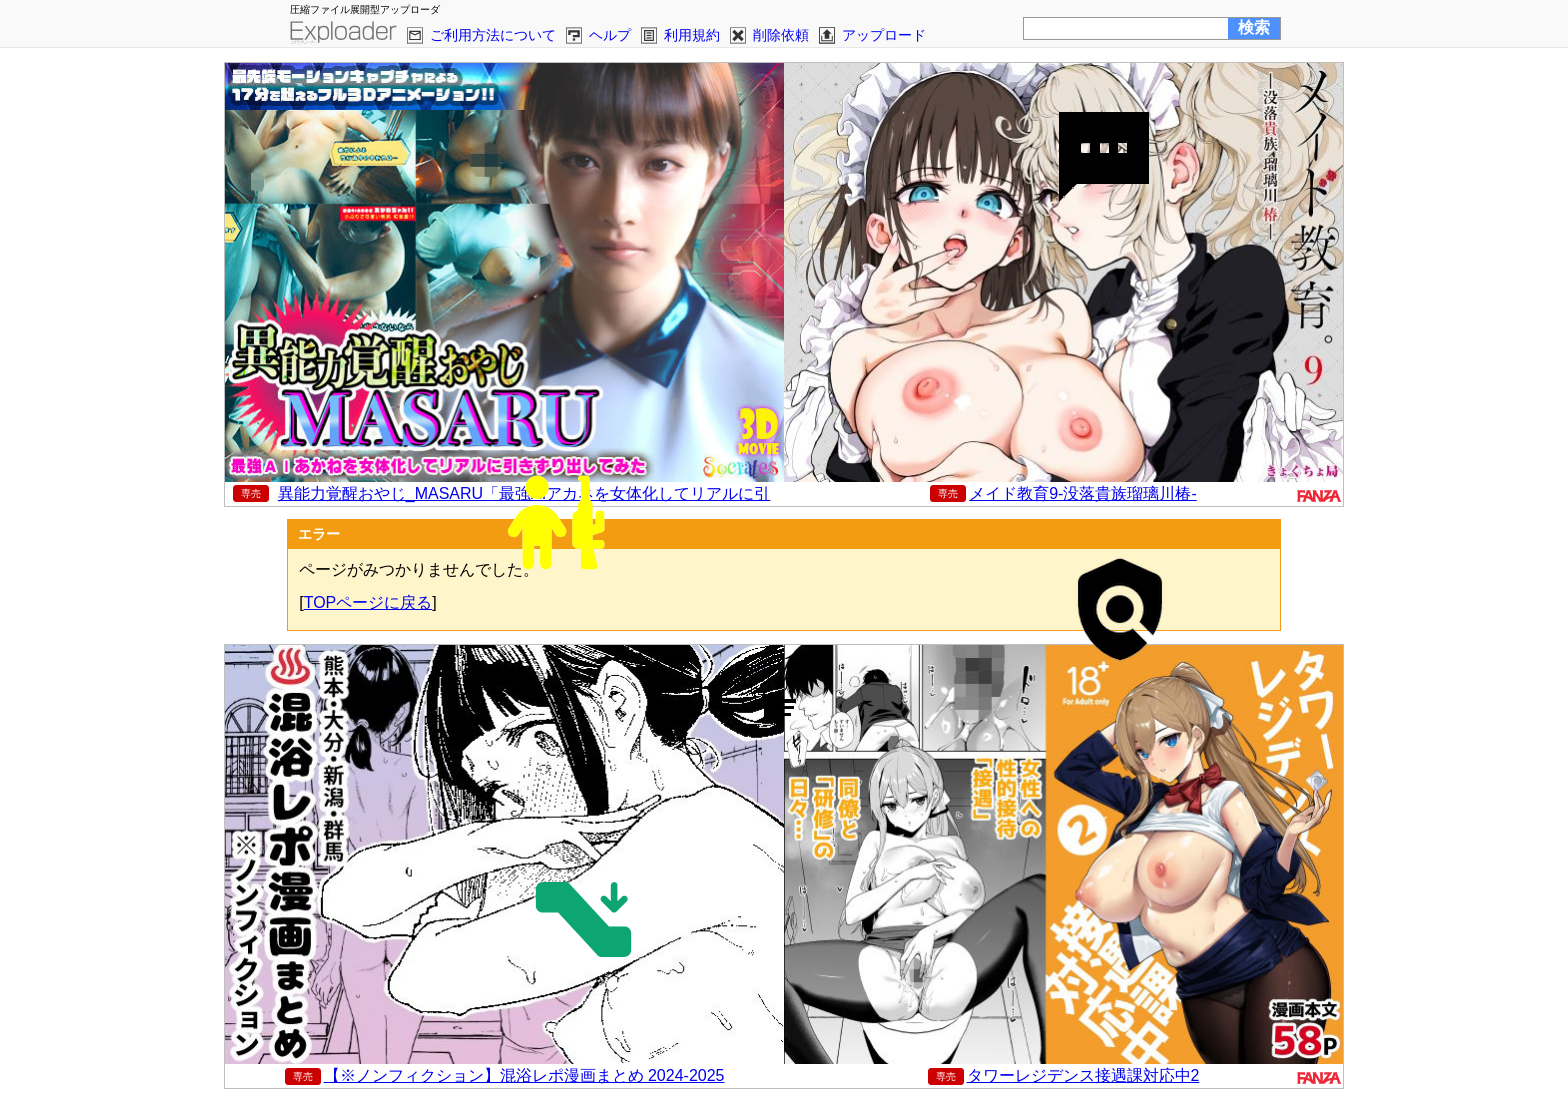 Image resolution: width=1568 pixels, height=1097 pixels. What do you see at coordinates (557, 522) in the screenshot?
I see `indicates content related to child soldiers or armed conflict involving minors` at bounding box center [557, 522].